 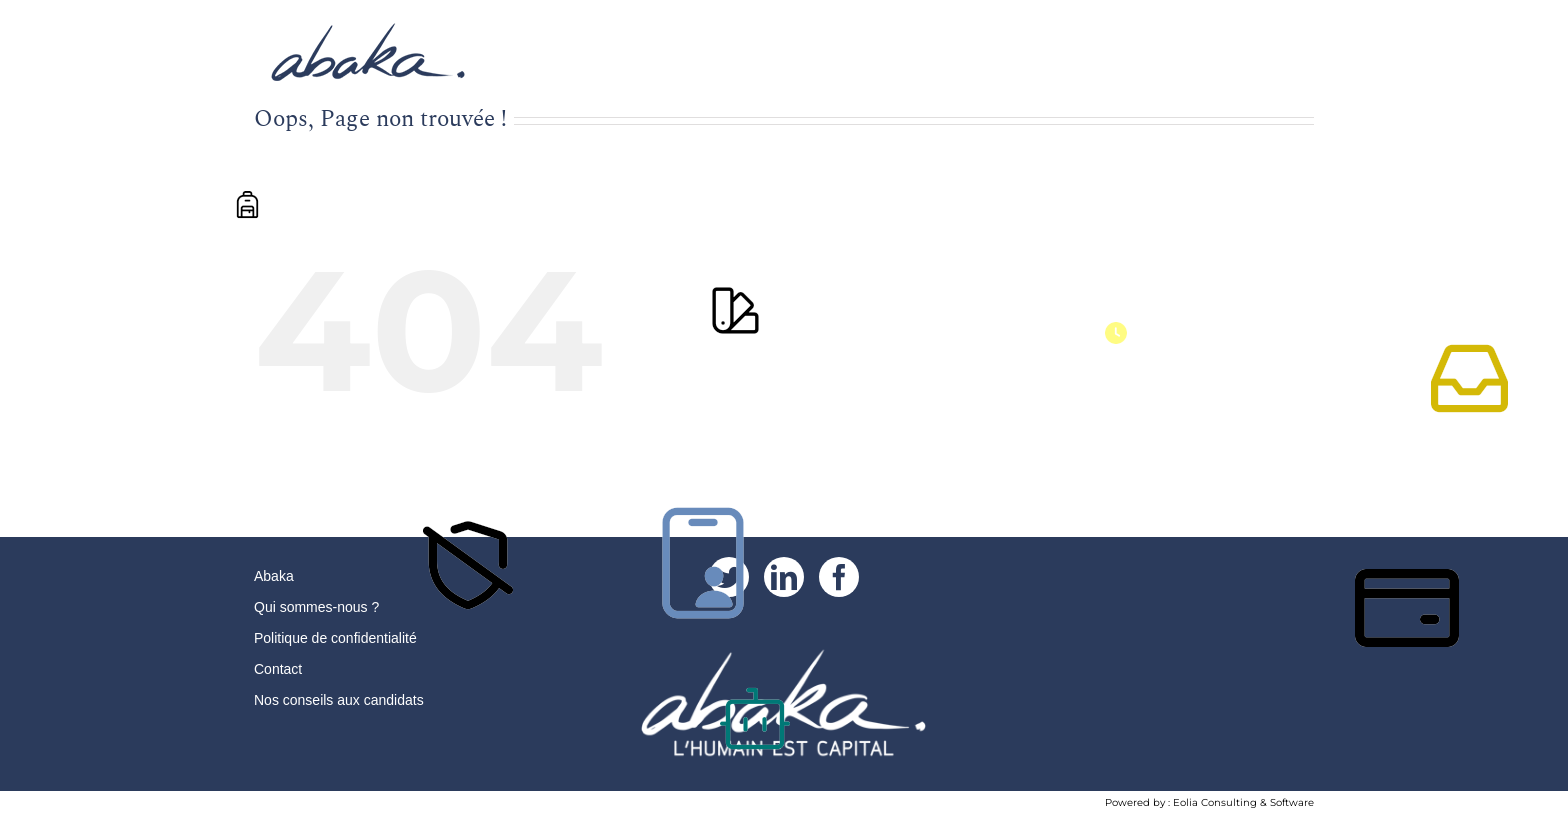 I want to click on view your inbox, so click(x=1469, y=378).